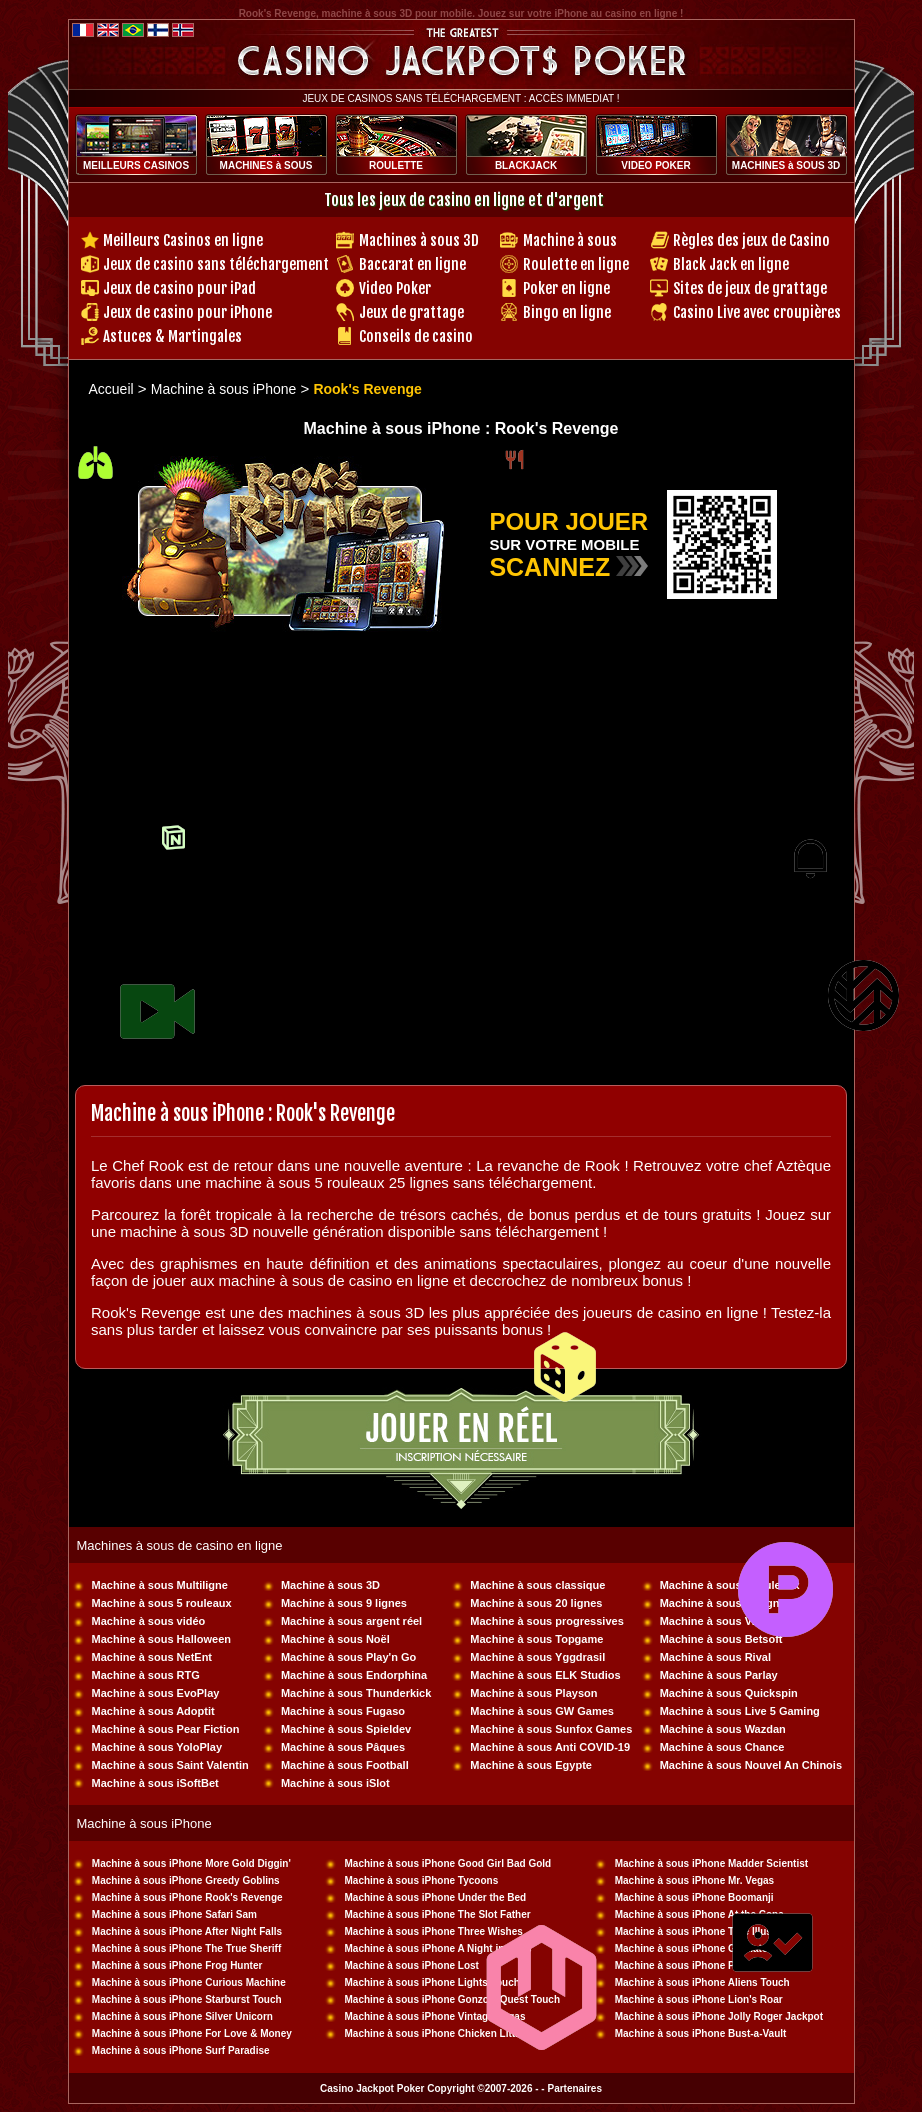 This screenshot has height=2112, width=922. I want to click on open Notion app, so click(173, 837).